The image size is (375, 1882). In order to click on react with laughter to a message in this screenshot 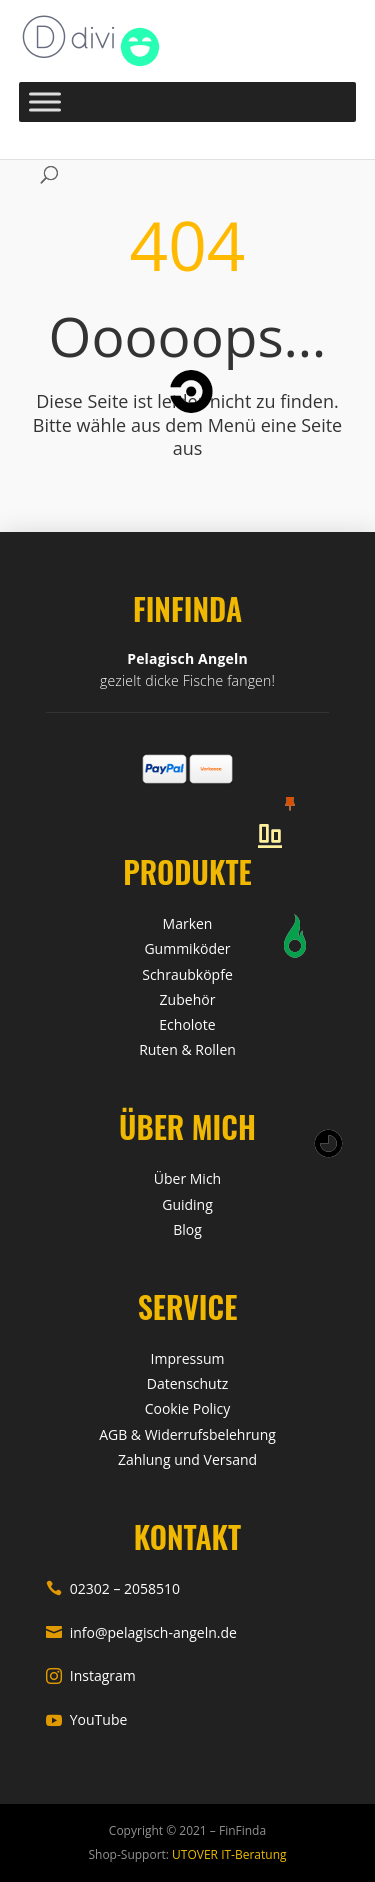, I will do `click(140, 47)`.